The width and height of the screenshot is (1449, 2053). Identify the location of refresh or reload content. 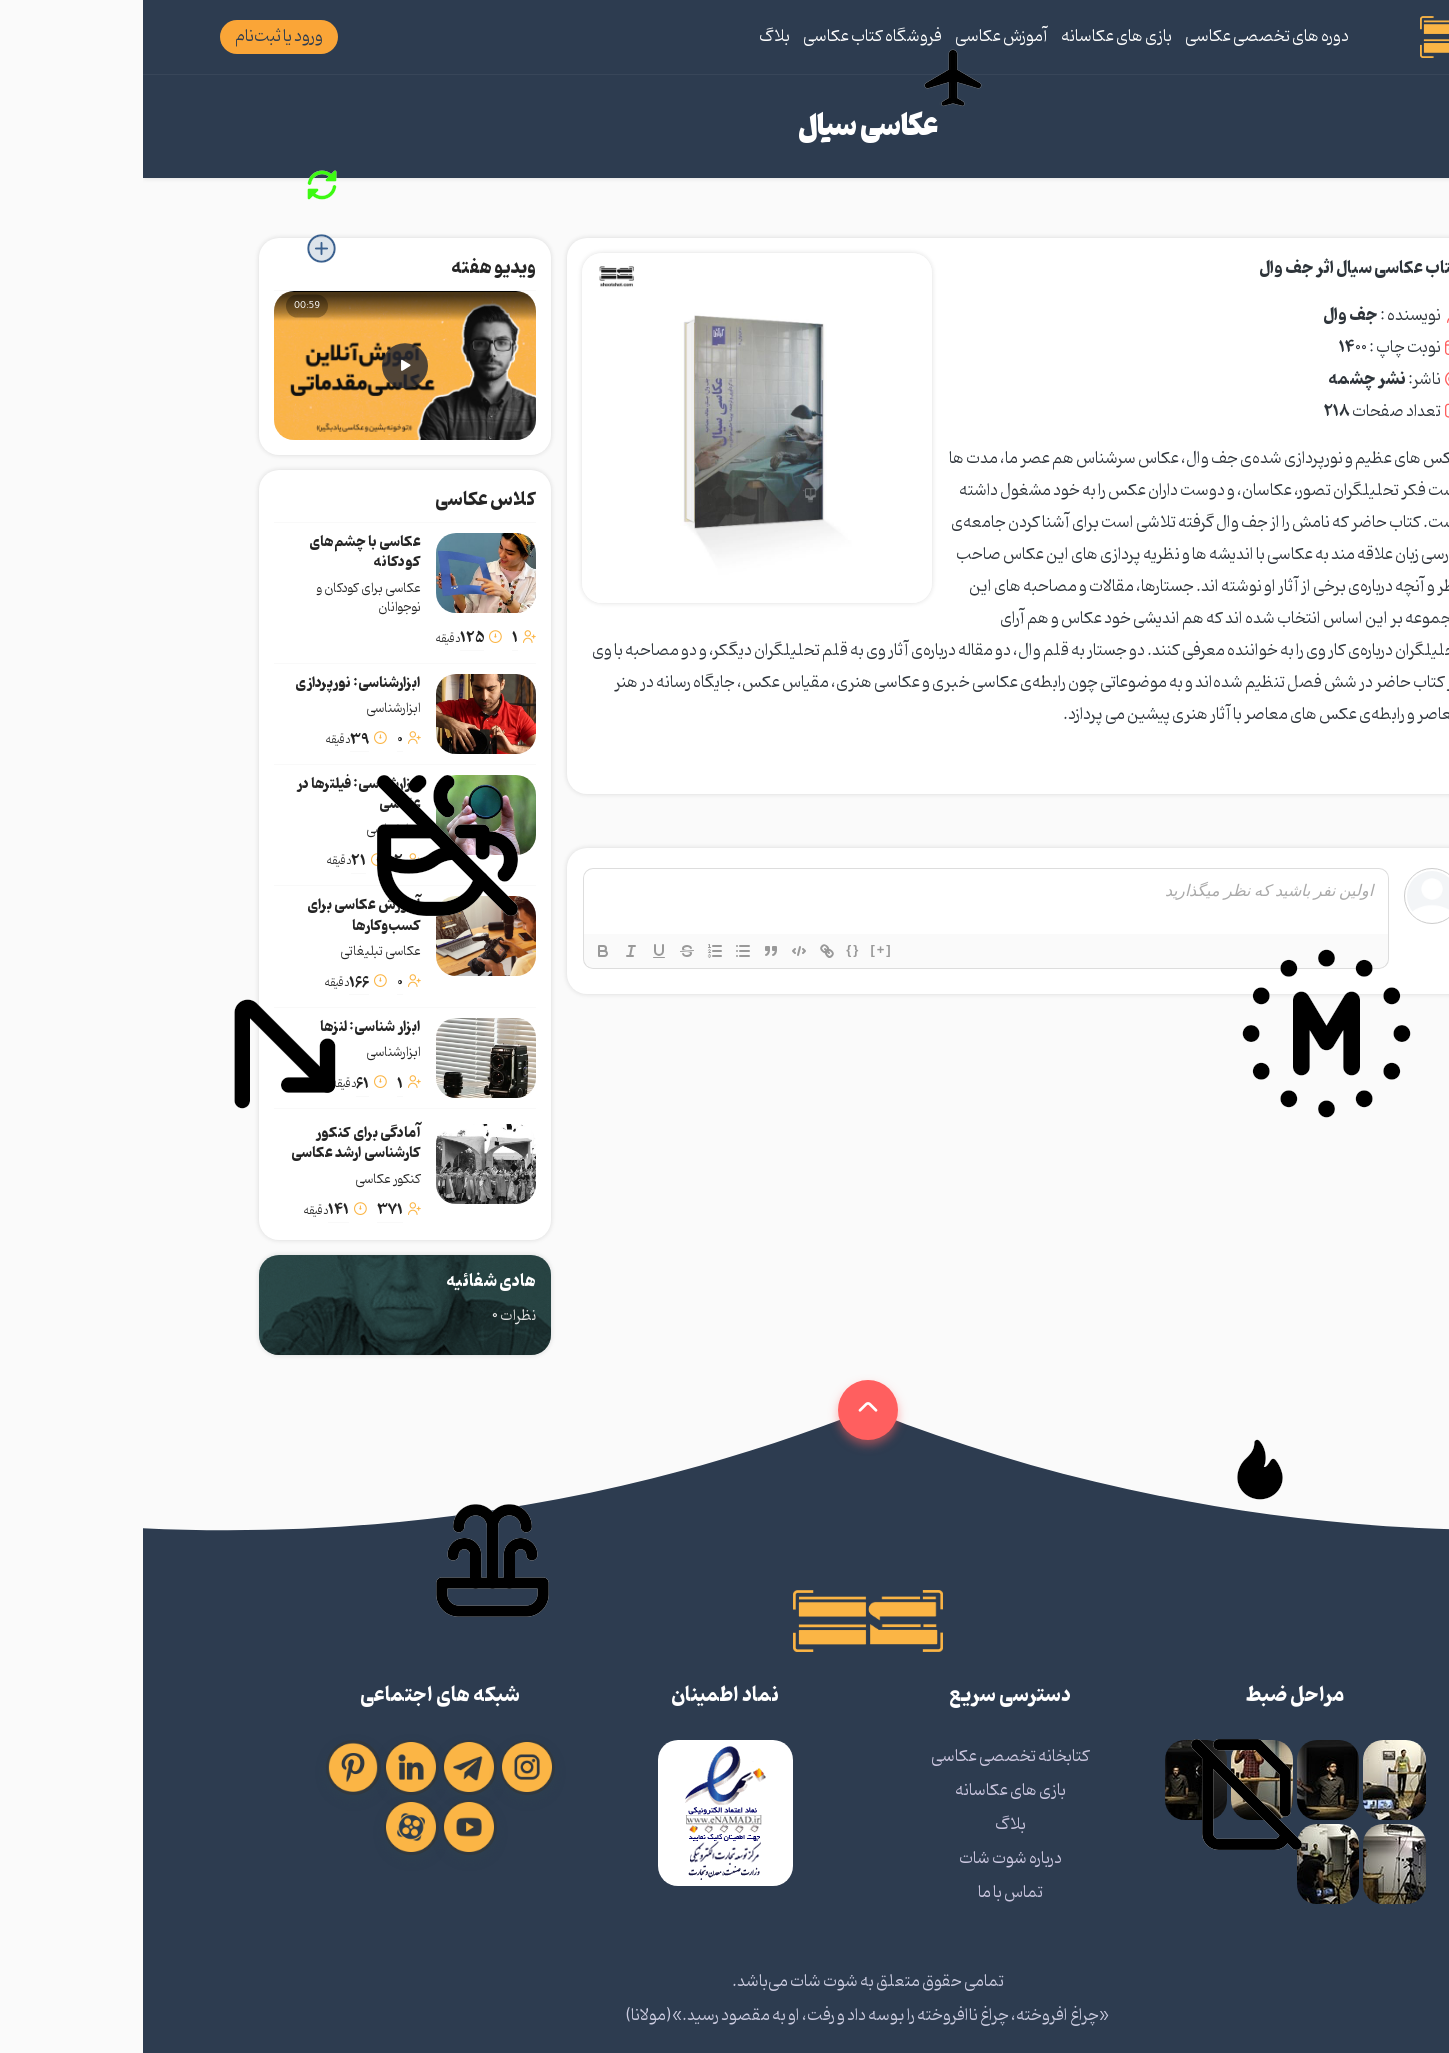
(322, 185).